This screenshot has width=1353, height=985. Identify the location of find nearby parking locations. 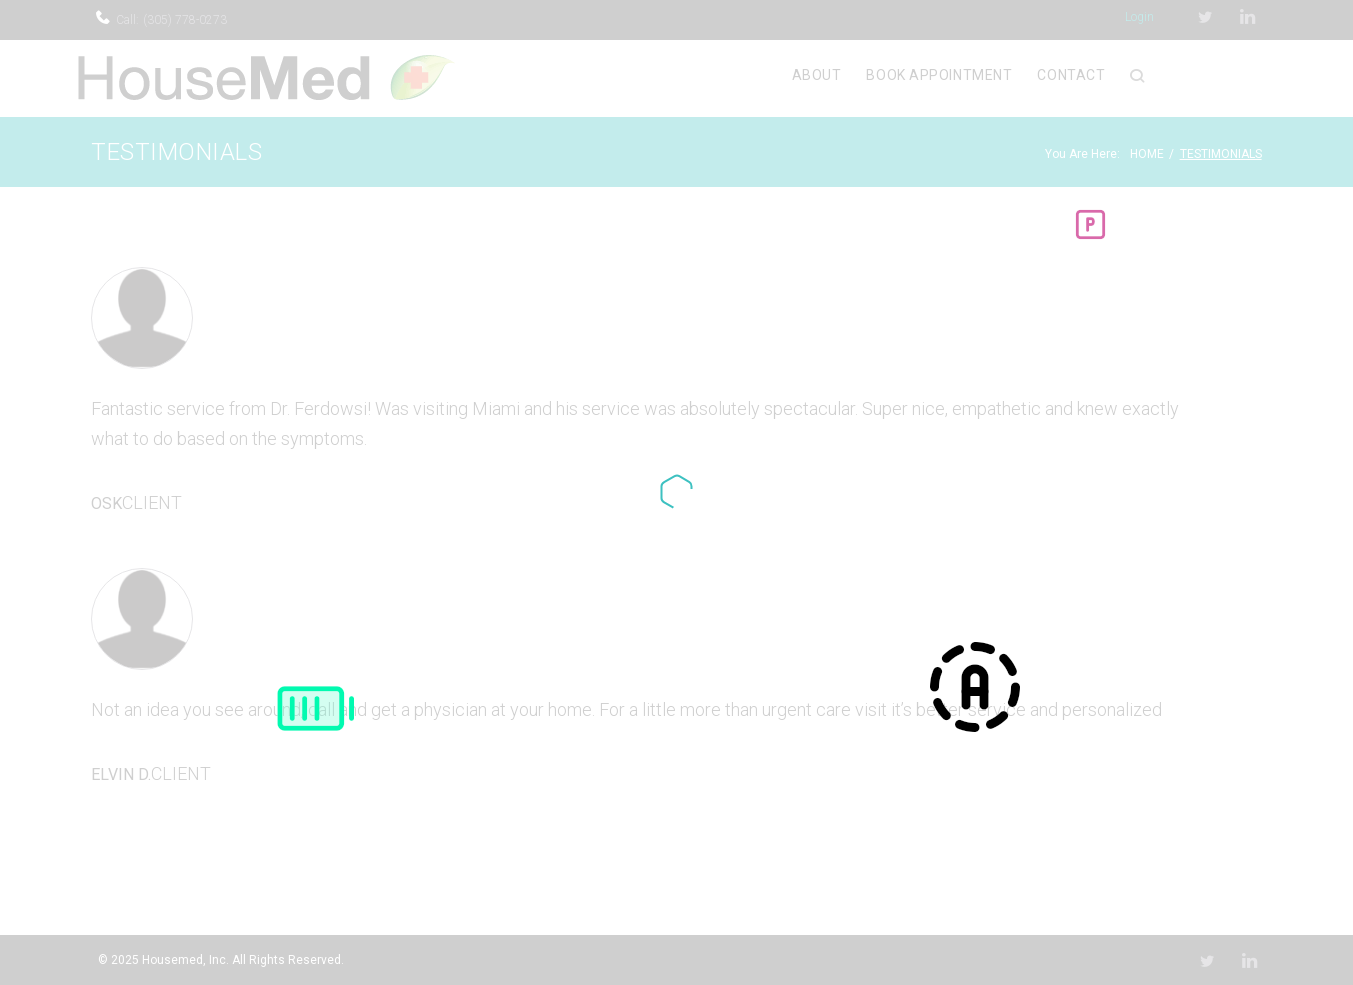
(1090, 224).